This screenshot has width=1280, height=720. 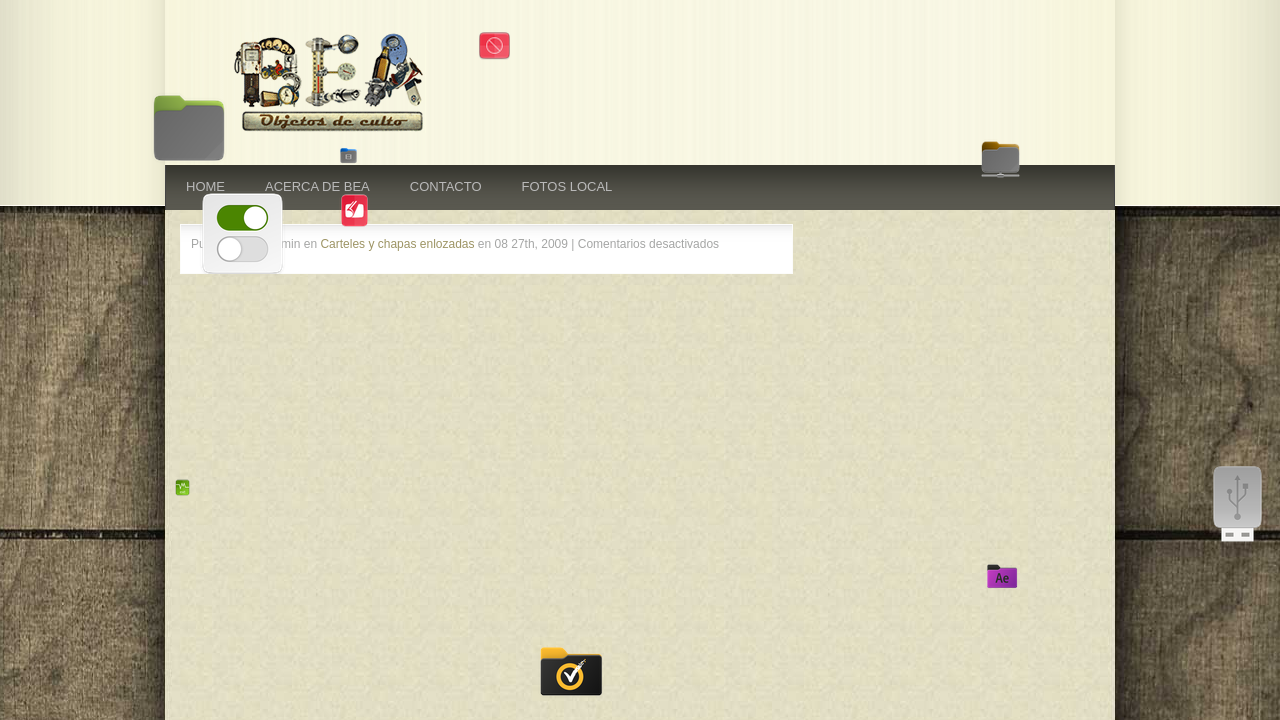 What do you see at coordinates (571, 673) in the screenshot?
I see `open norton antivirus files folder` at bounding box center [571, 673].